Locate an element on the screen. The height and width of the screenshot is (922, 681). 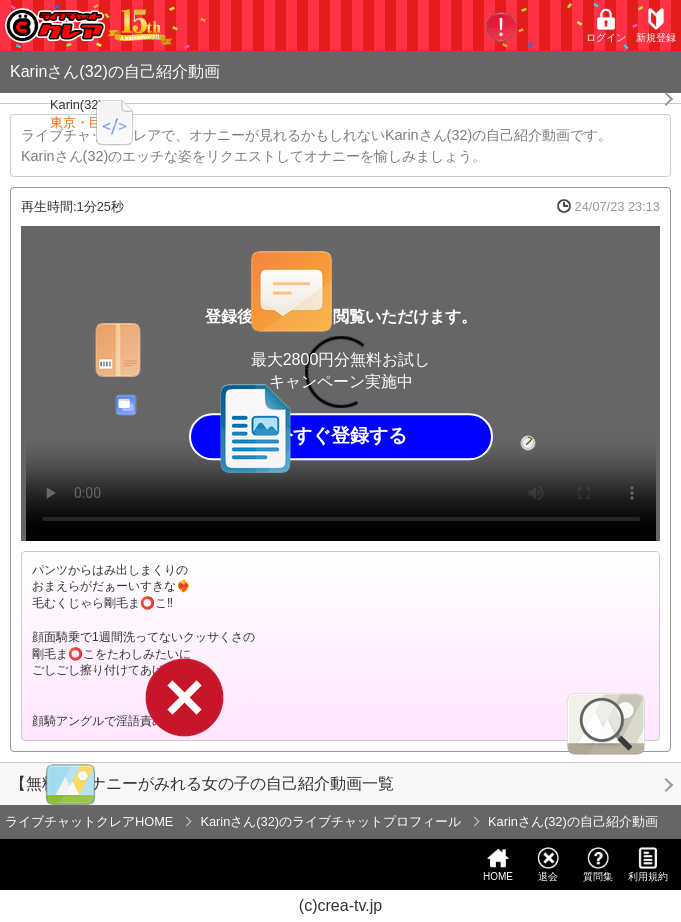
open the chatty messaging app is located at coordinates (291, 291).